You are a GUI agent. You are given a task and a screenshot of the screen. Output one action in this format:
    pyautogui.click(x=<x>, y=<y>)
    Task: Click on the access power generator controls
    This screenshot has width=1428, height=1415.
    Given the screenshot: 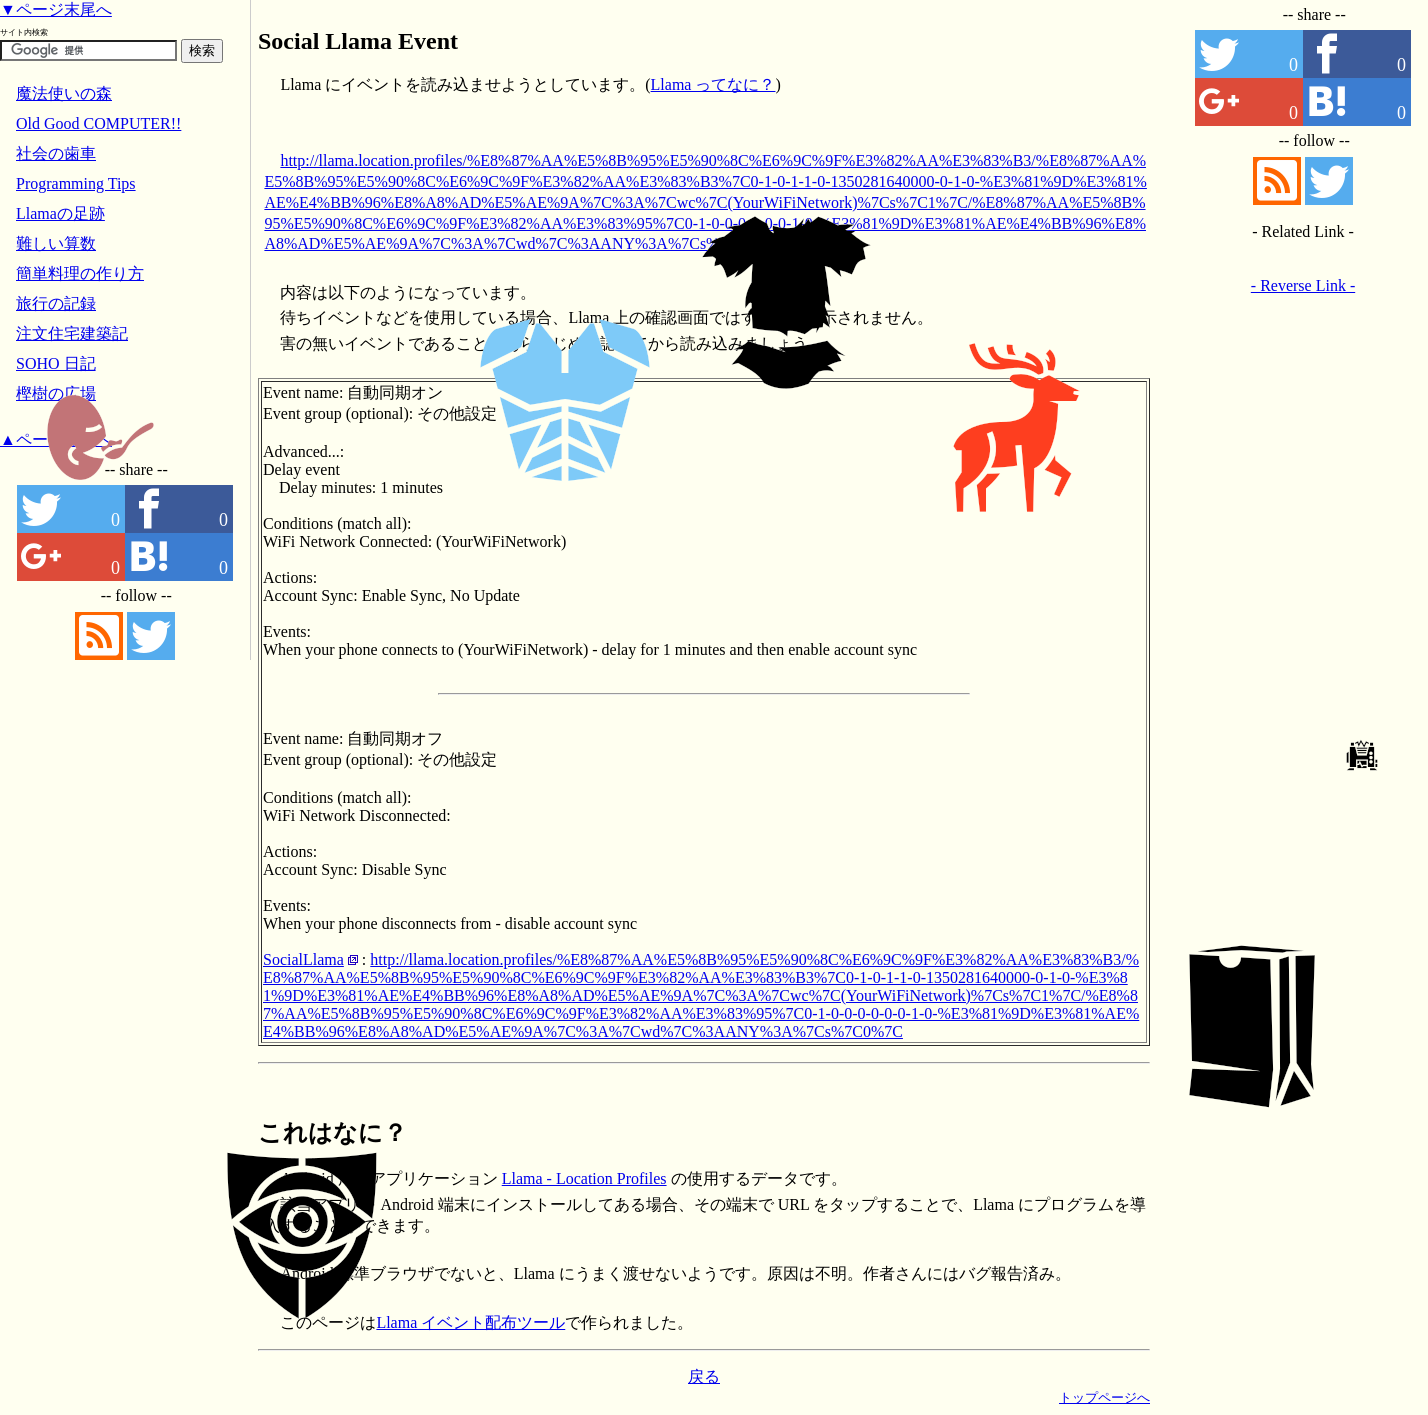 What is the action you would take?
    pyautogui.click(x=1362, y=755)
    